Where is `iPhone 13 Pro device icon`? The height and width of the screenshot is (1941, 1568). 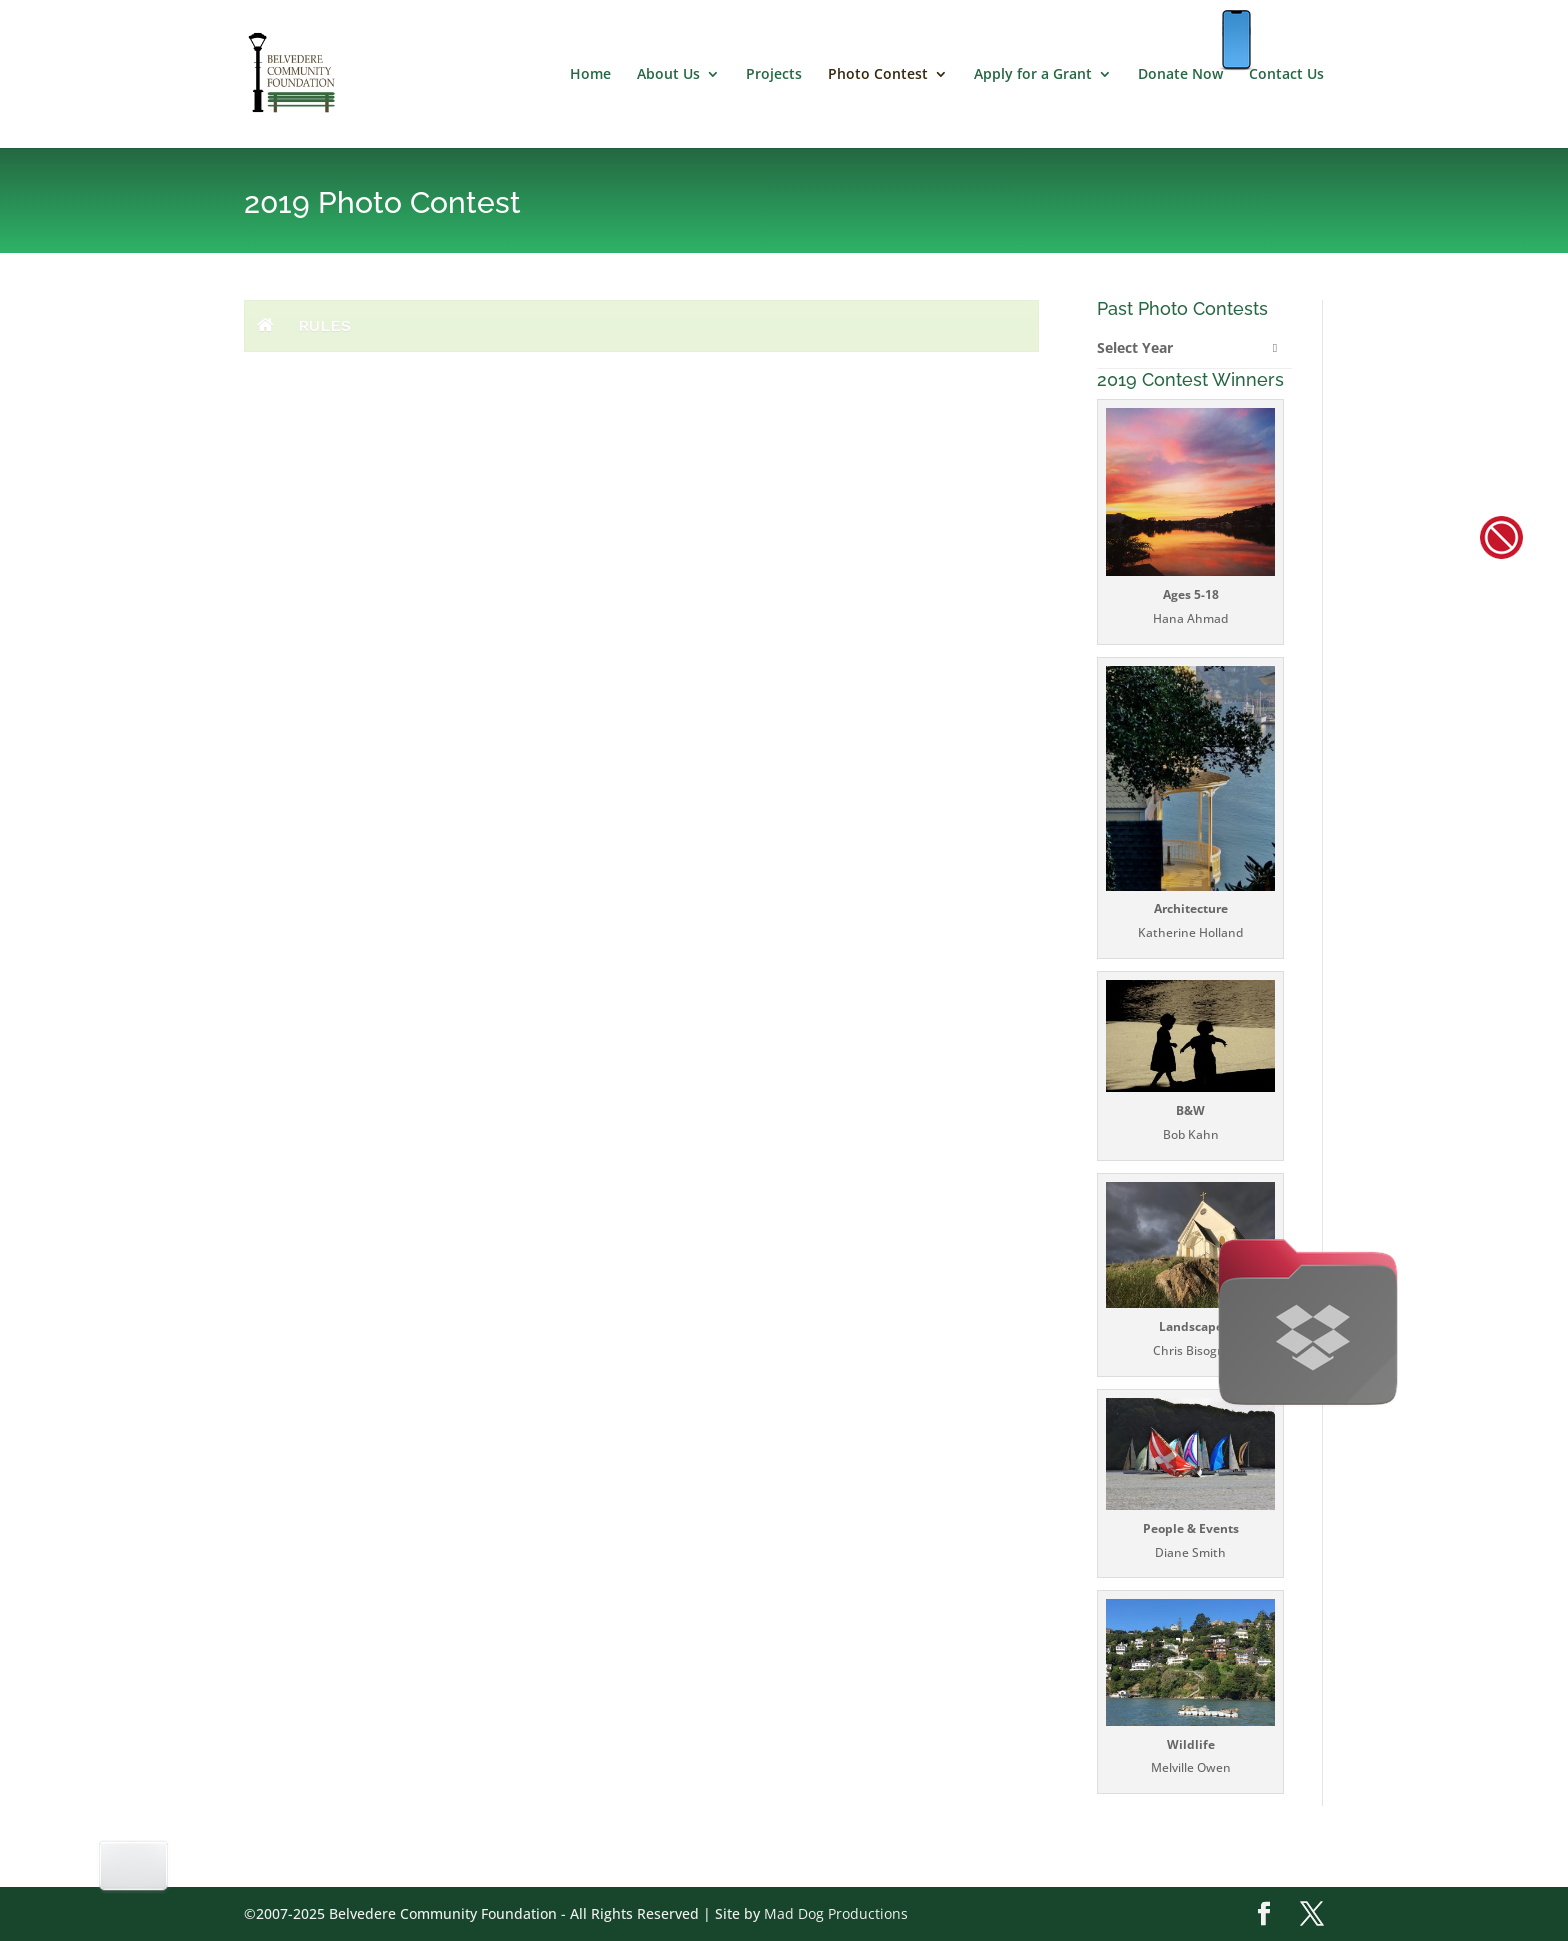 iPhone 13 Pro device icon is located at coordinates (1236, 40).